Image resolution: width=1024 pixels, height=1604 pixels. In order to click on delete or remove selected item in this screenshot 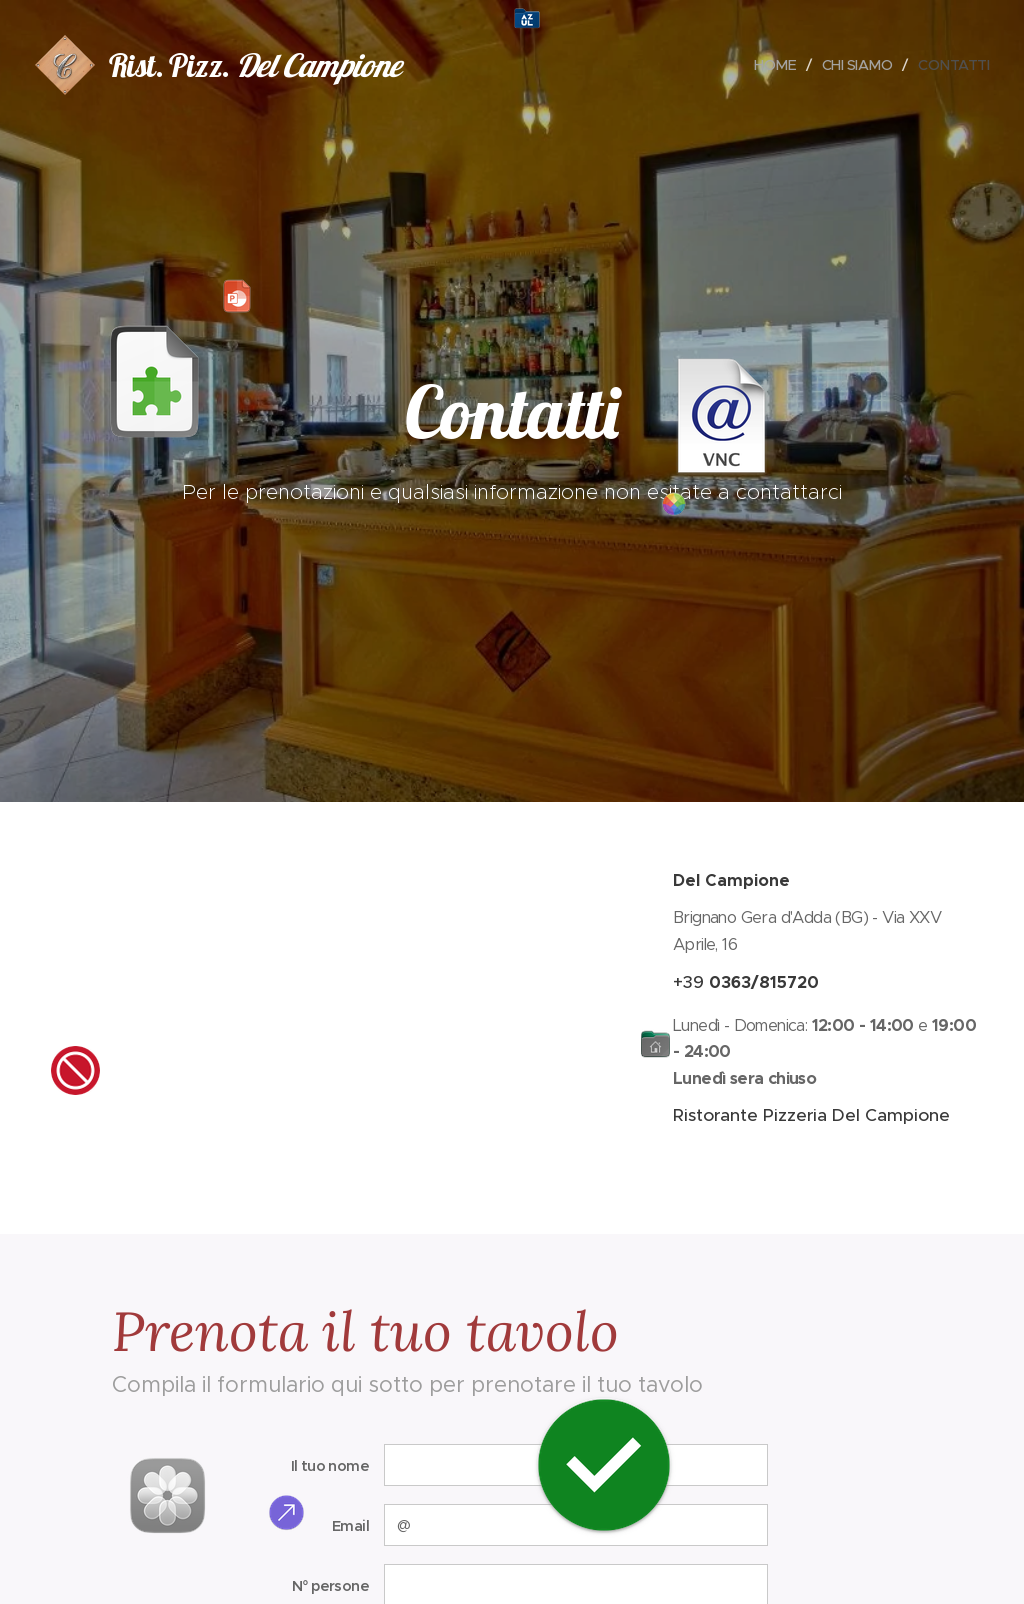, I will do `click(75, 1070)`.